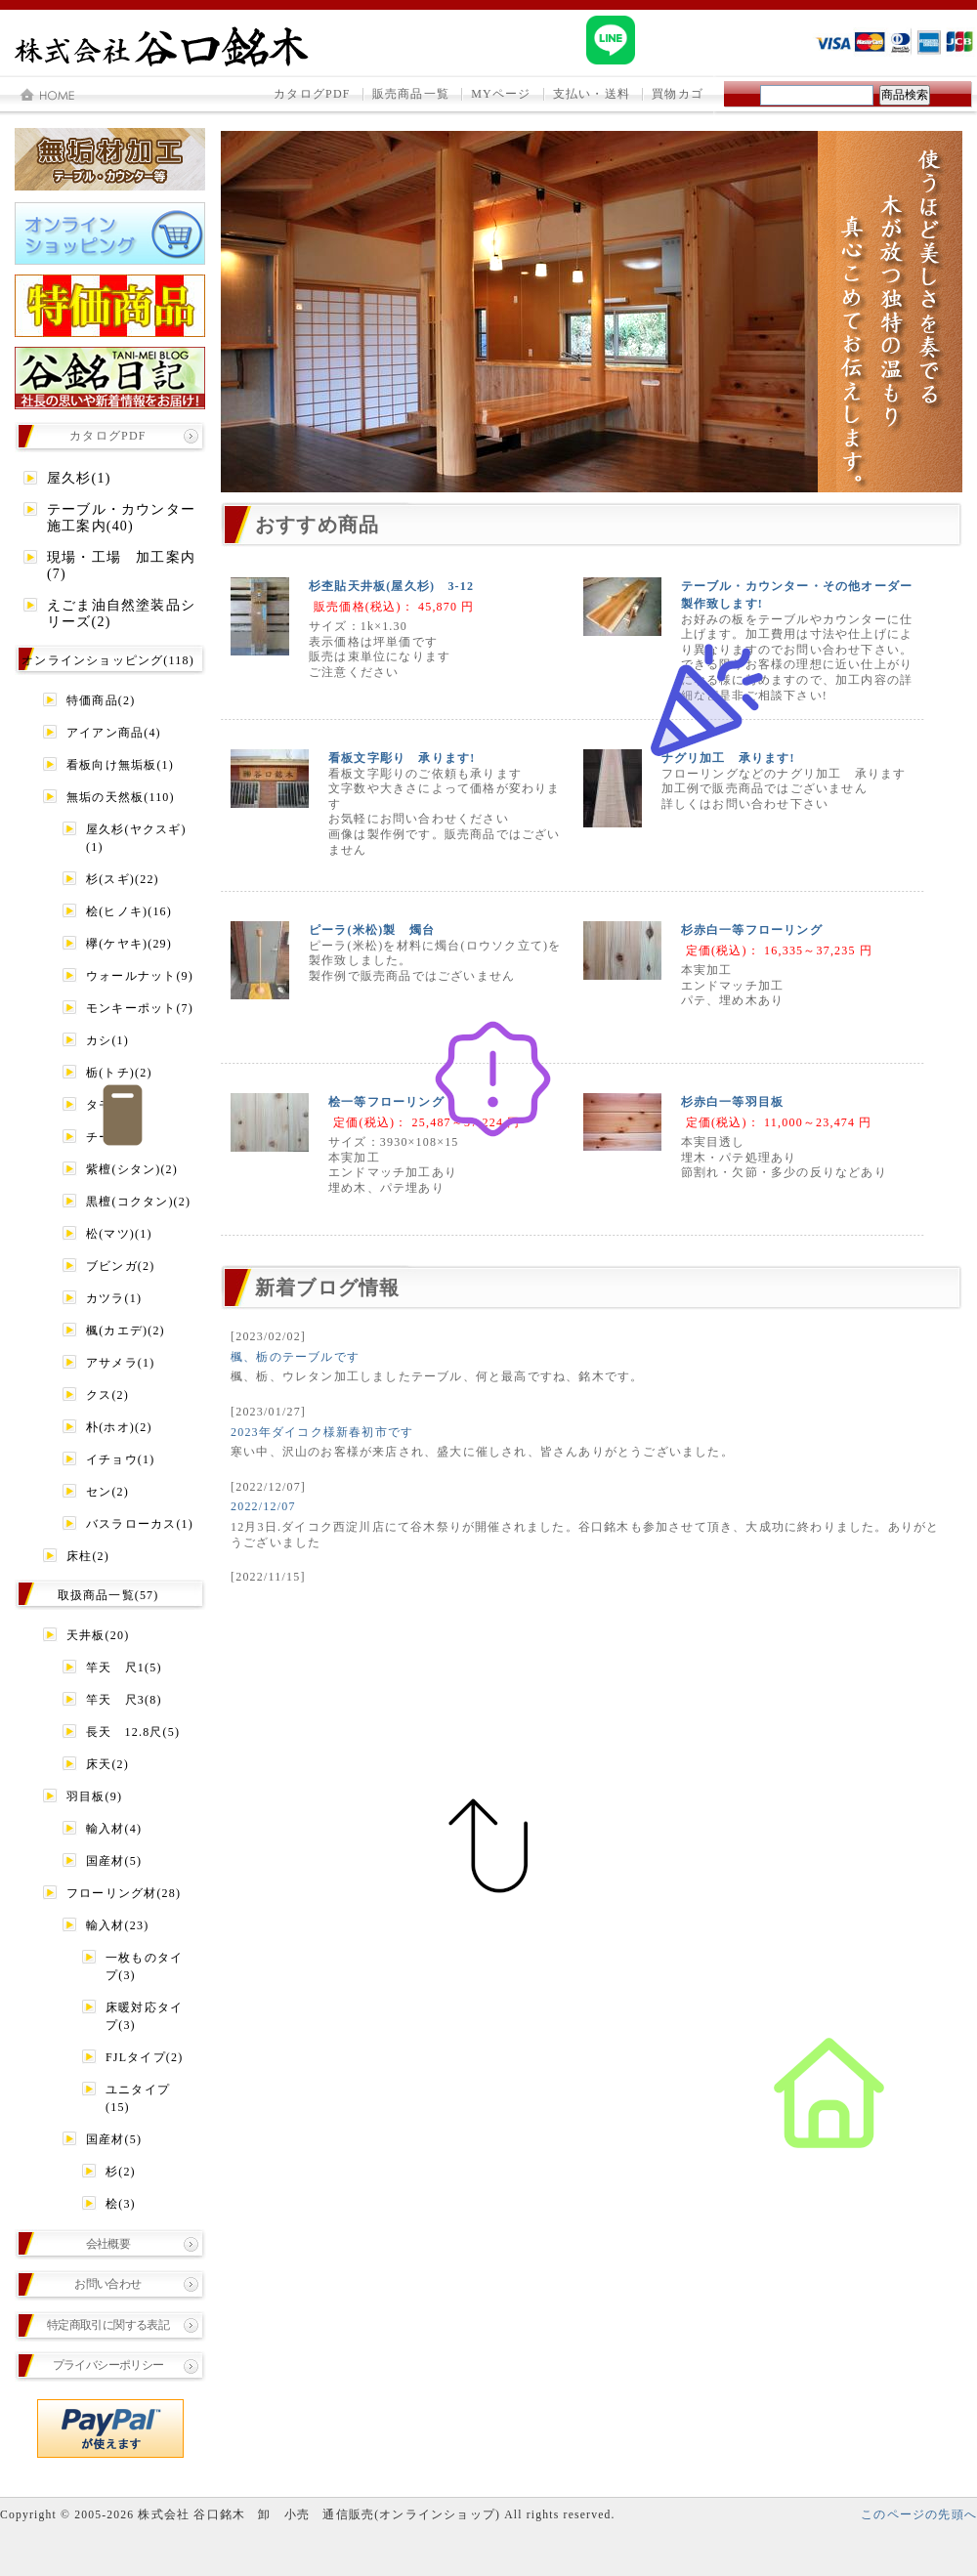  Describe the element at coordinates (492, 1078) in the screenshot. I see `indicates a warning or alert requiring attention` at that location.